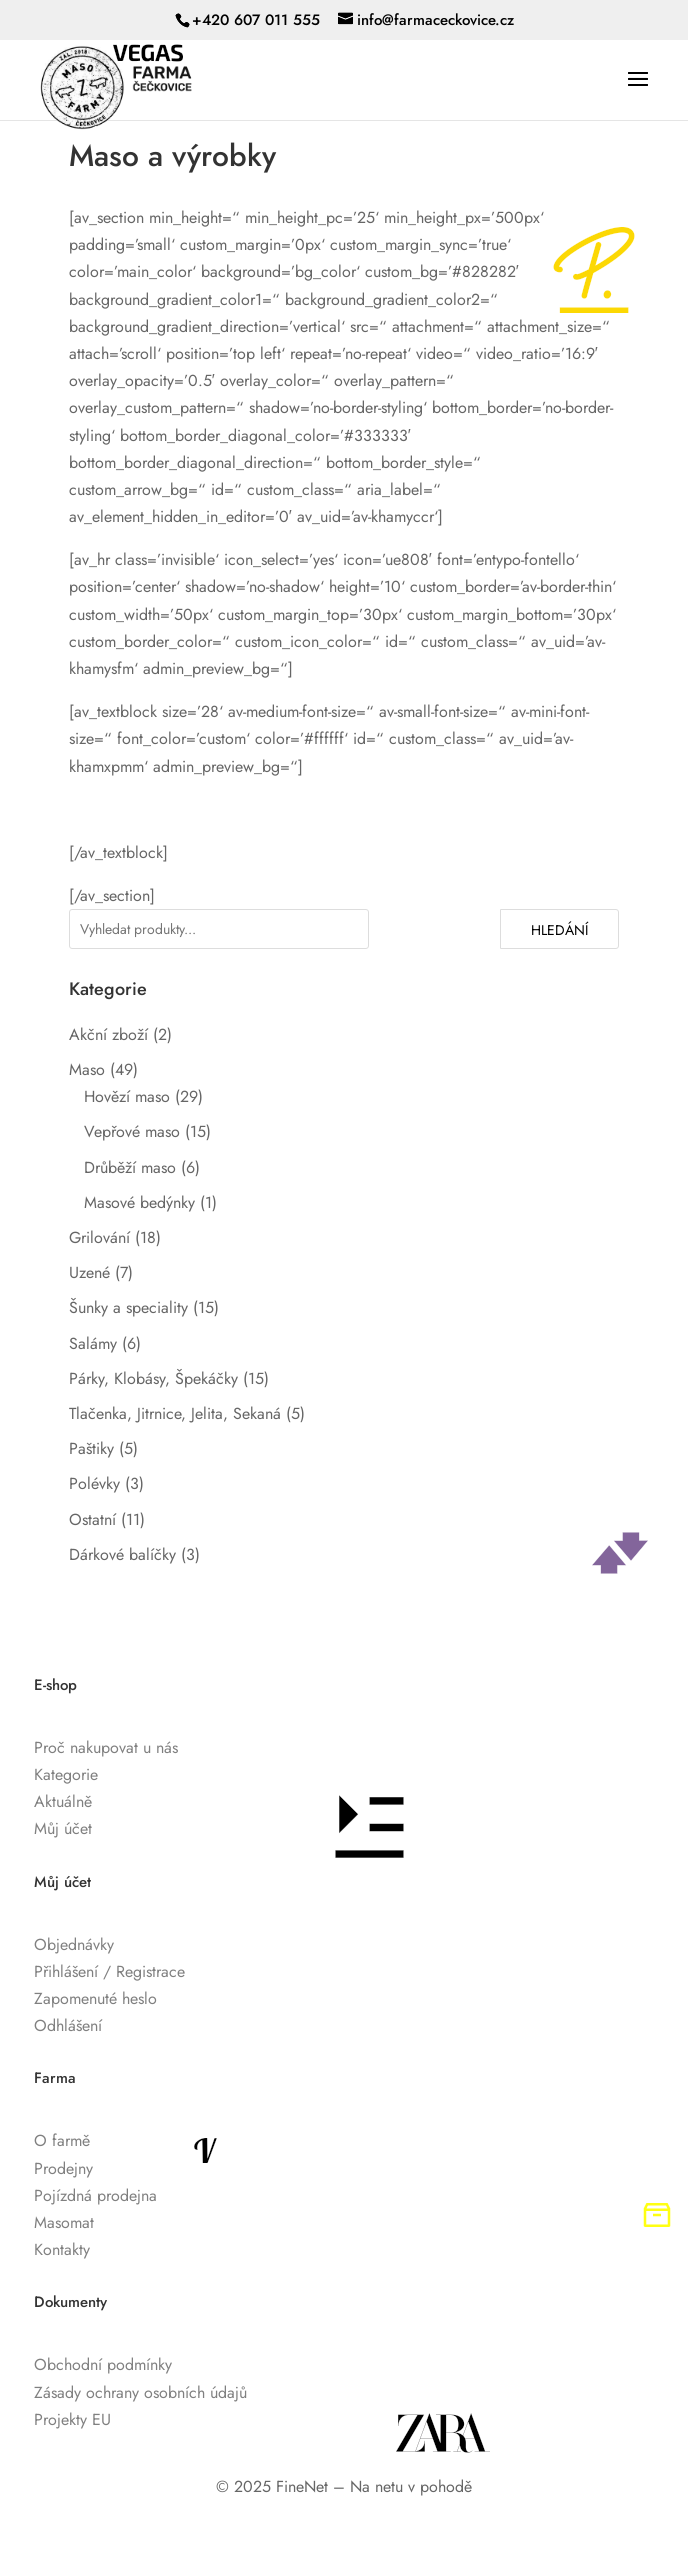  Describe the element at coordinates (620, 1553) in the screenshot. I see `betfair logo` at that location.